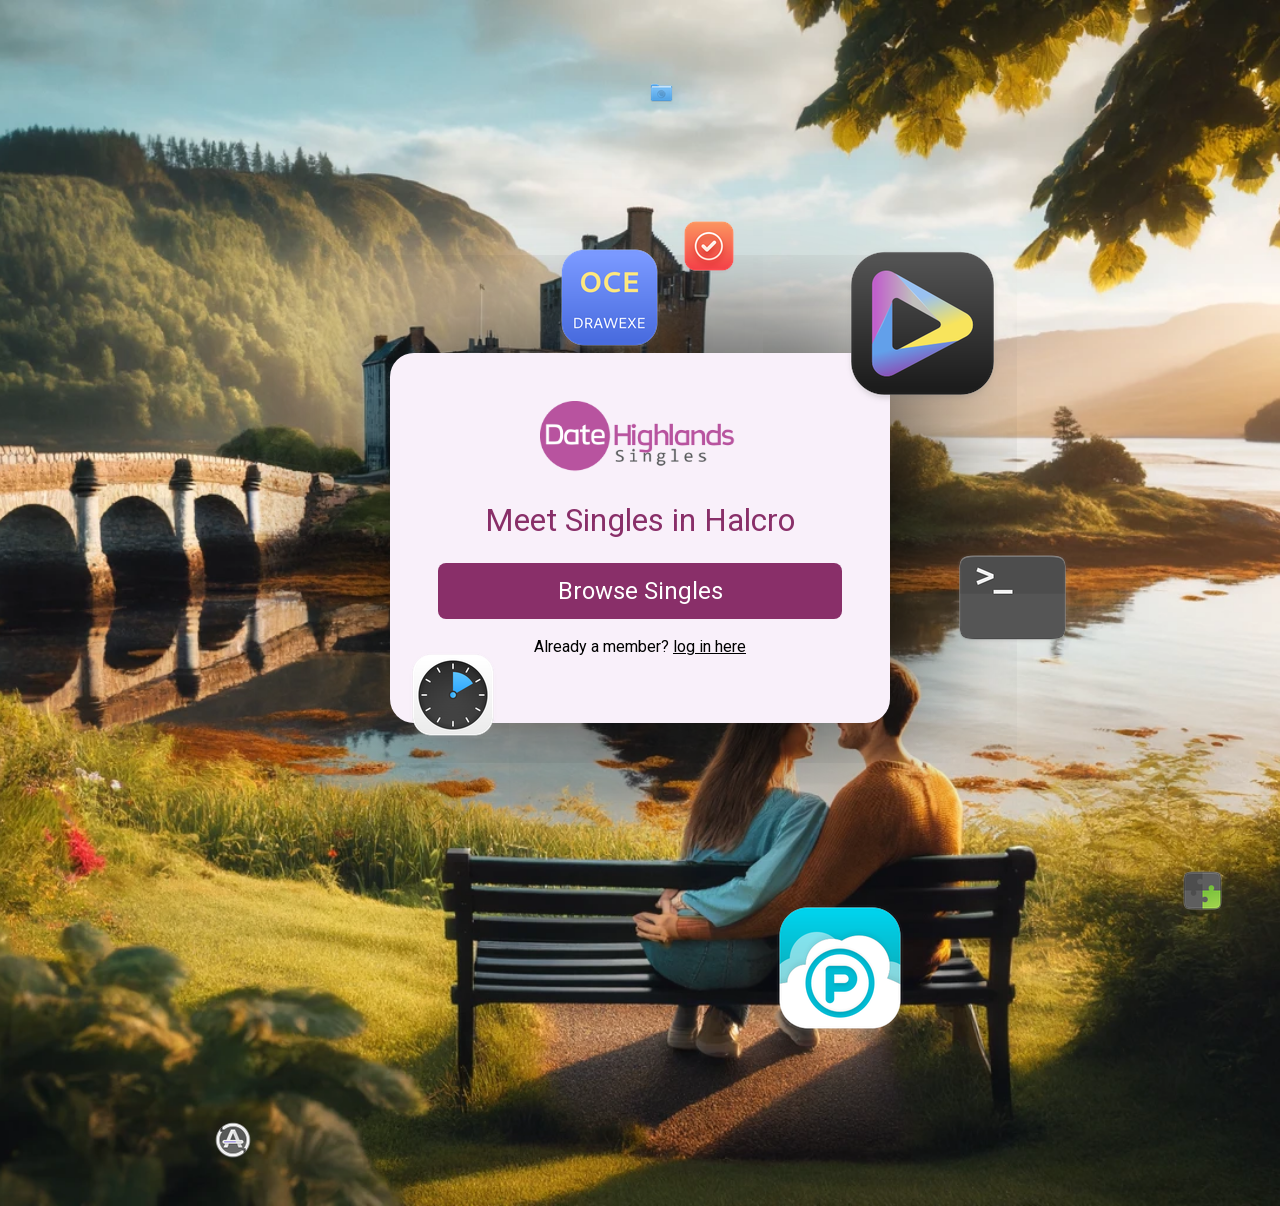 Image resolution: width=1280 pixels, height=1206 pixels. I want to click on open the terminal application, so click(1012, 597).